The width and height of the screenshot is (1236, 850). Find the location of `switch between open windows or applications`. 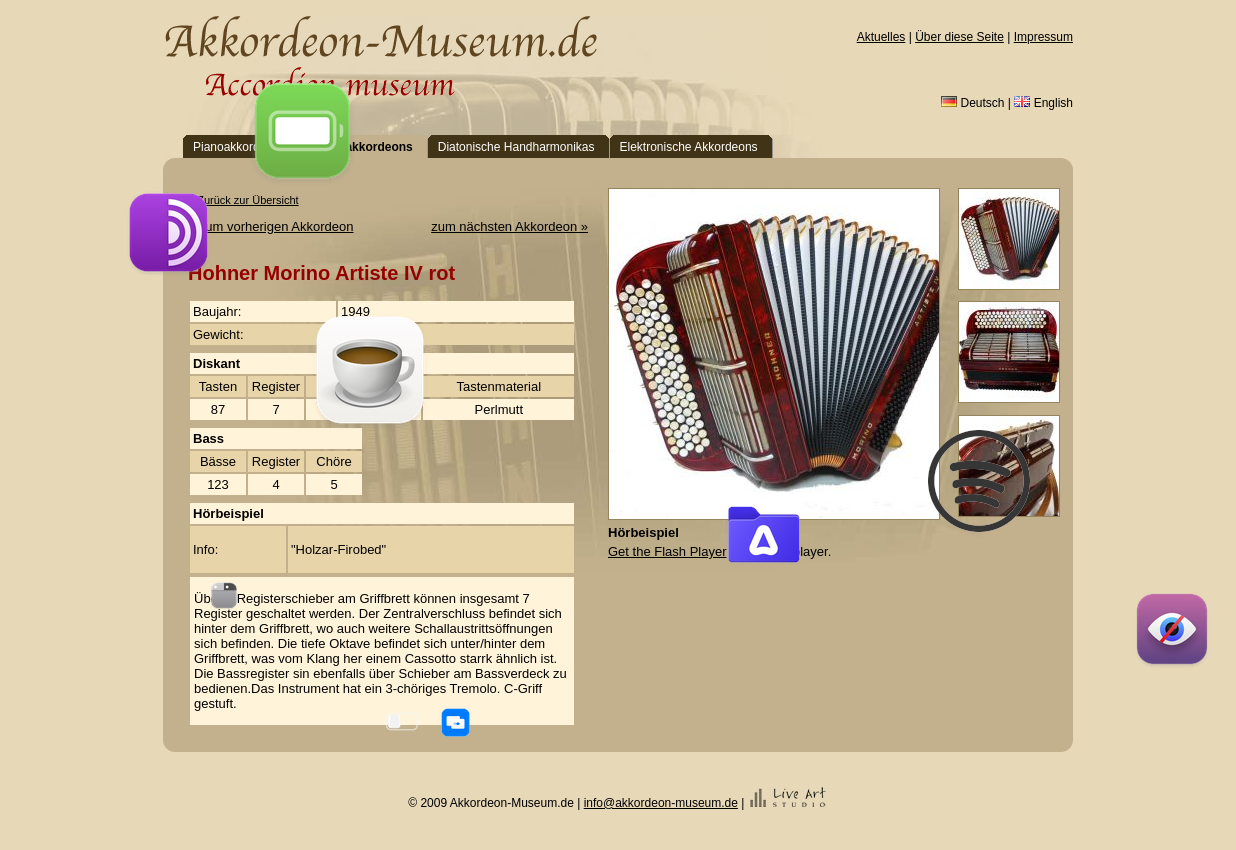

switch between open windows or applications is located at coordinates (455, 722).